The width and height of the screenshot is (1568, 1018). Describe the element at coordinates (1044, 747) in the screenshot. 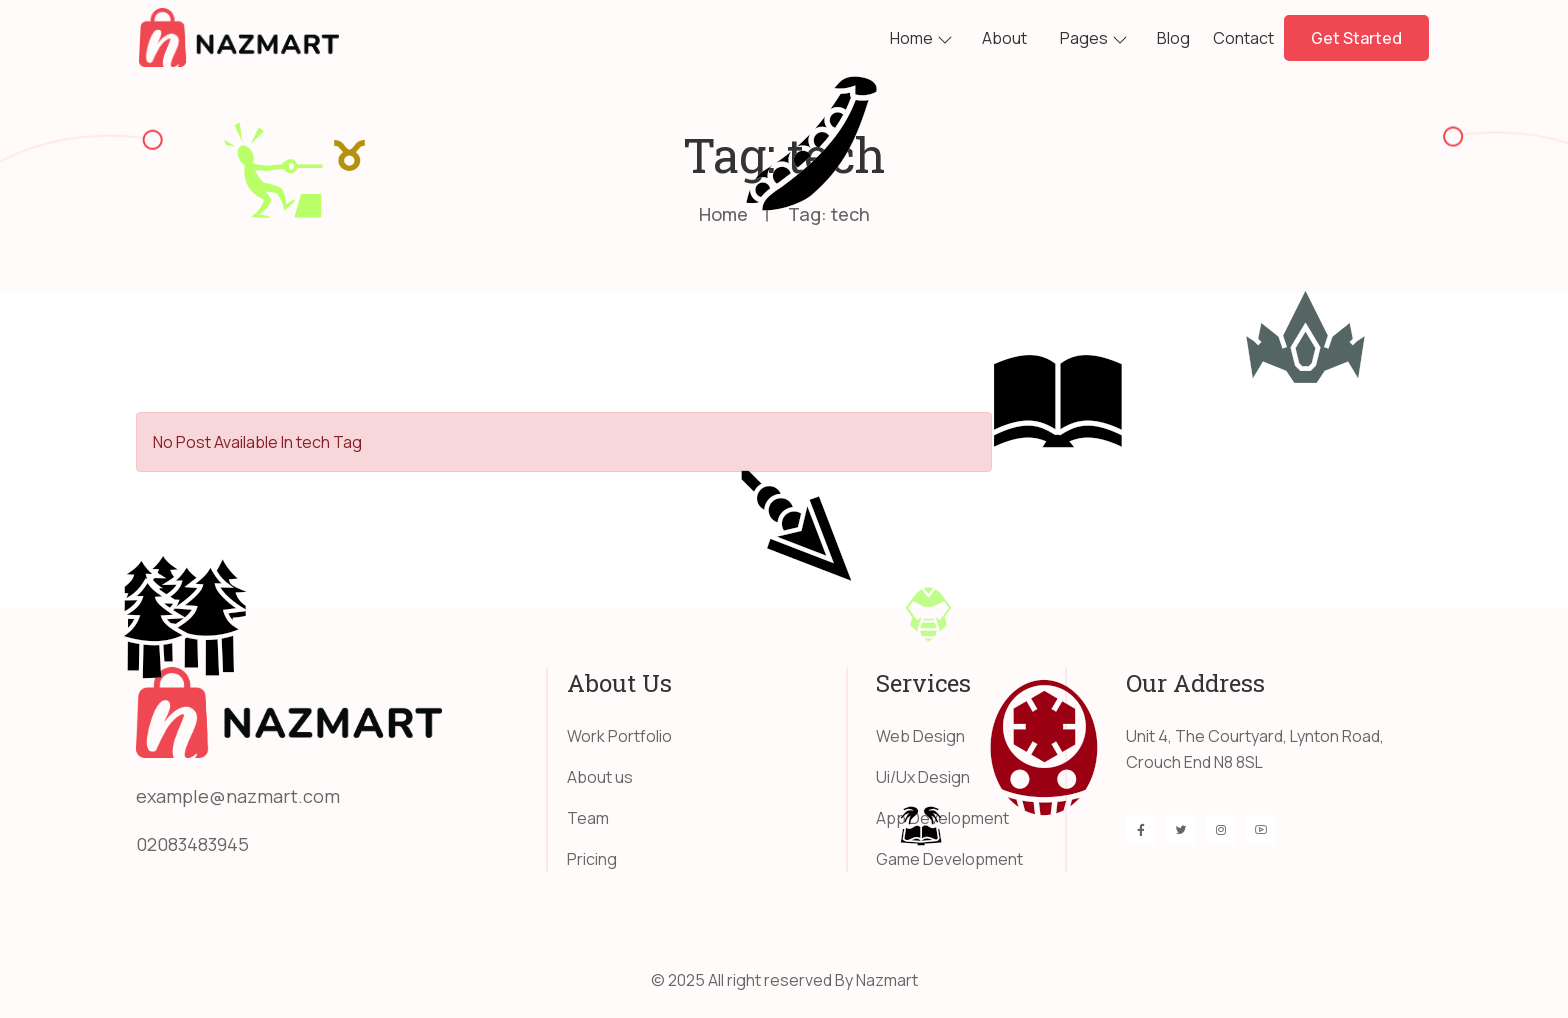

I see `indicates a freeze or stun status effect in gameplay` at that location.